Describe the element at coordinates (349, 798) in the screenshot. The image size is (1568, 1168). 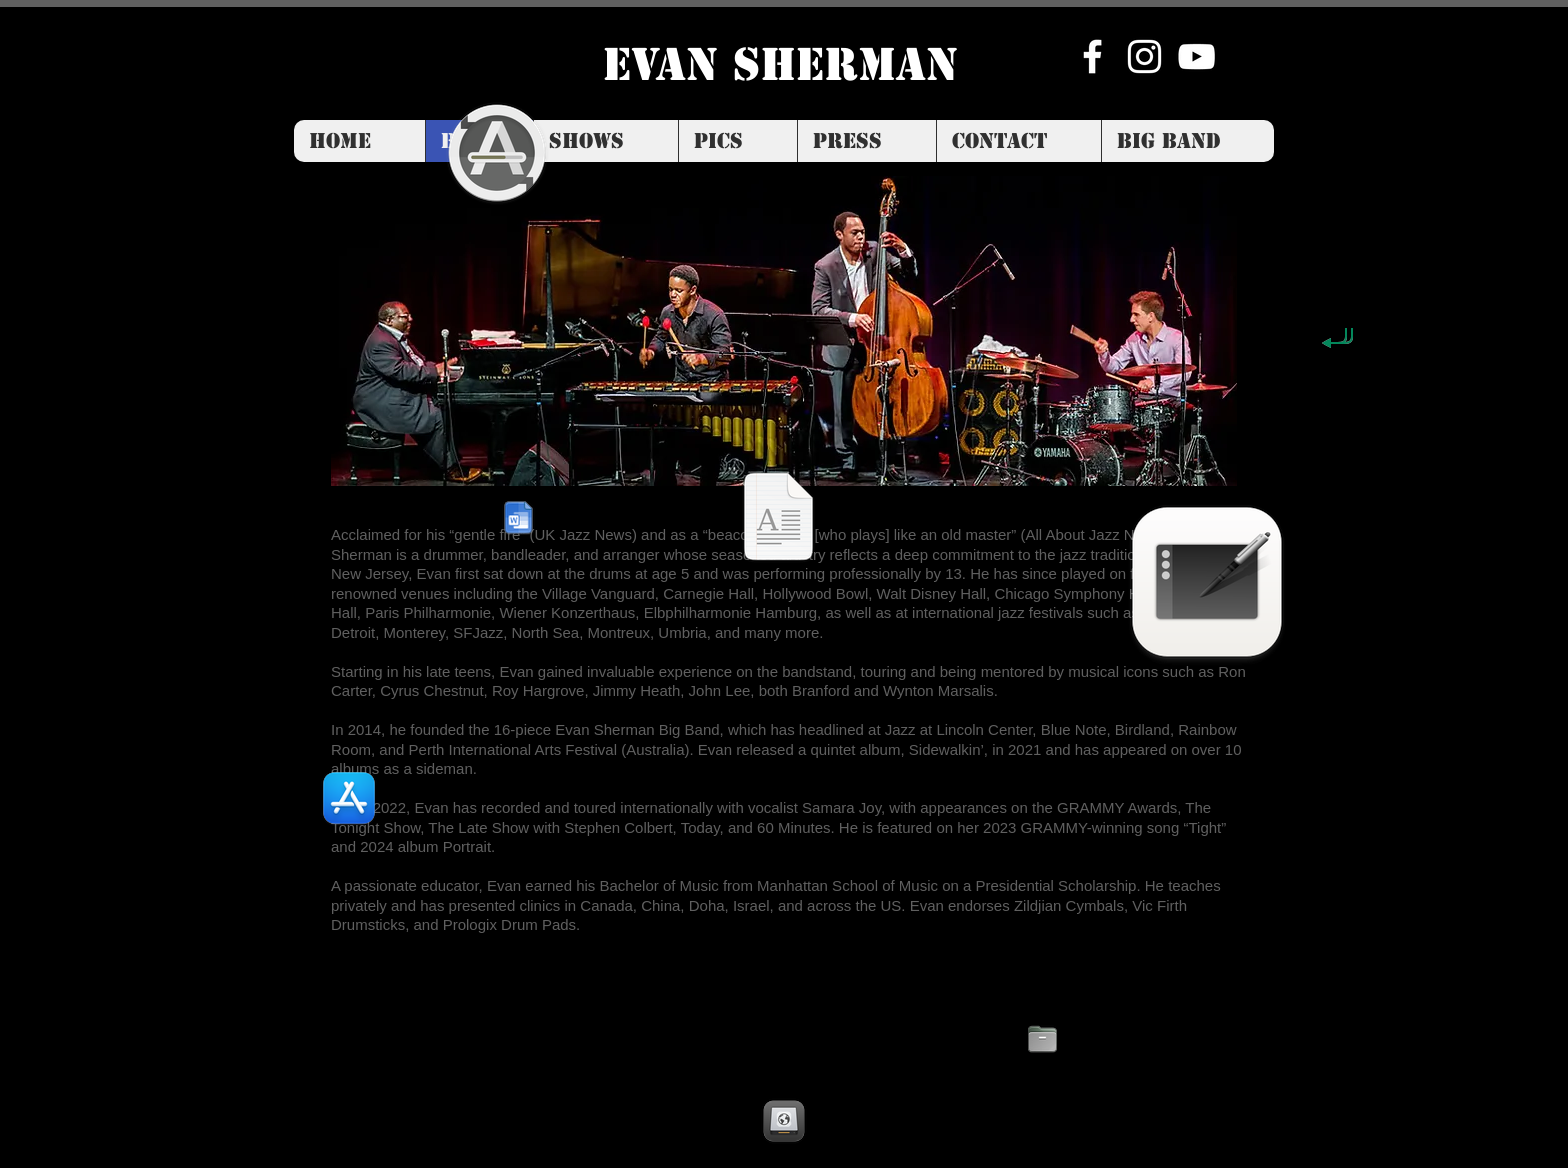
I see `open the App Store to browse and download apps` at that location.